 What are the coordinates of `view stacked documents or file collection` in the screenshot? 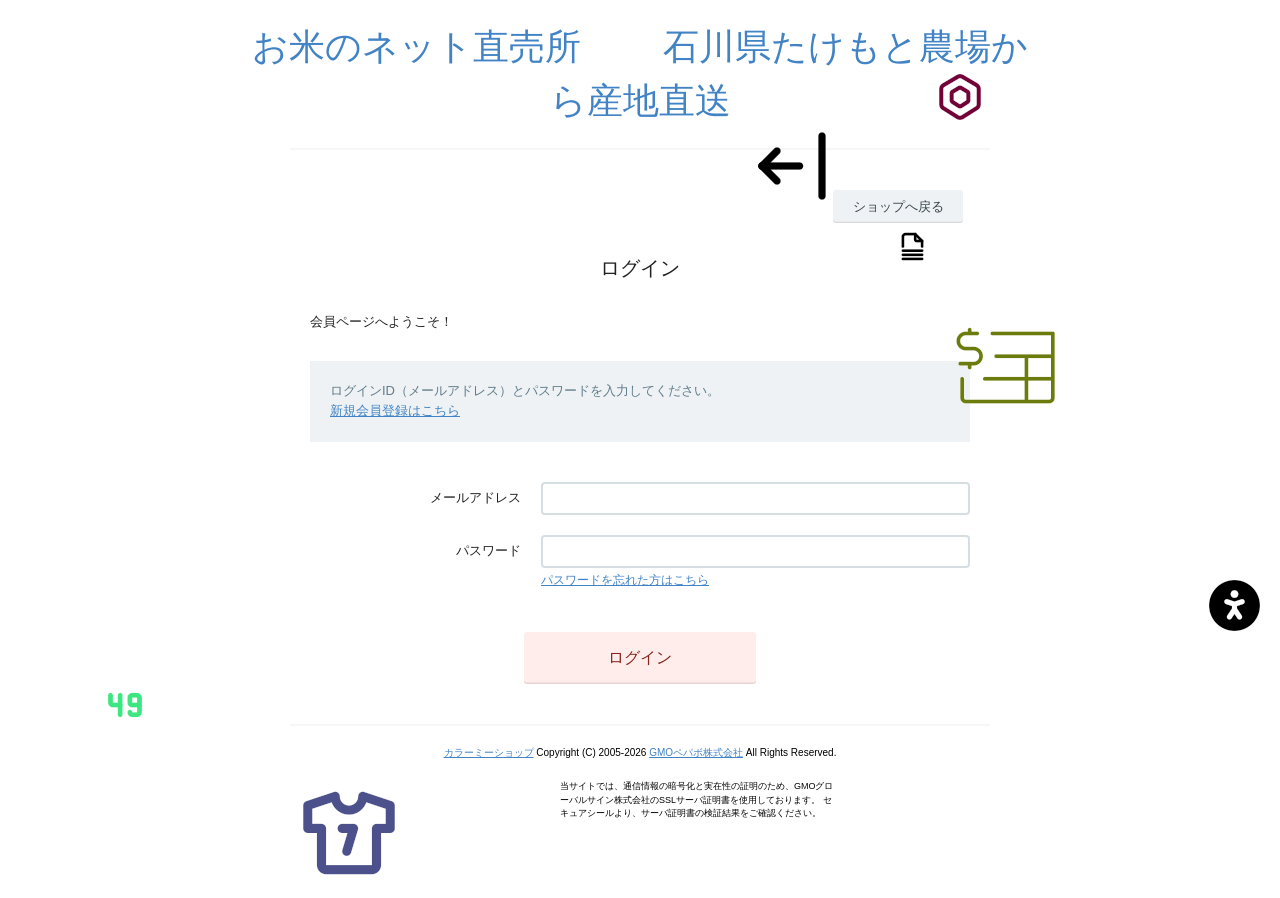 It's located at (912, 246).